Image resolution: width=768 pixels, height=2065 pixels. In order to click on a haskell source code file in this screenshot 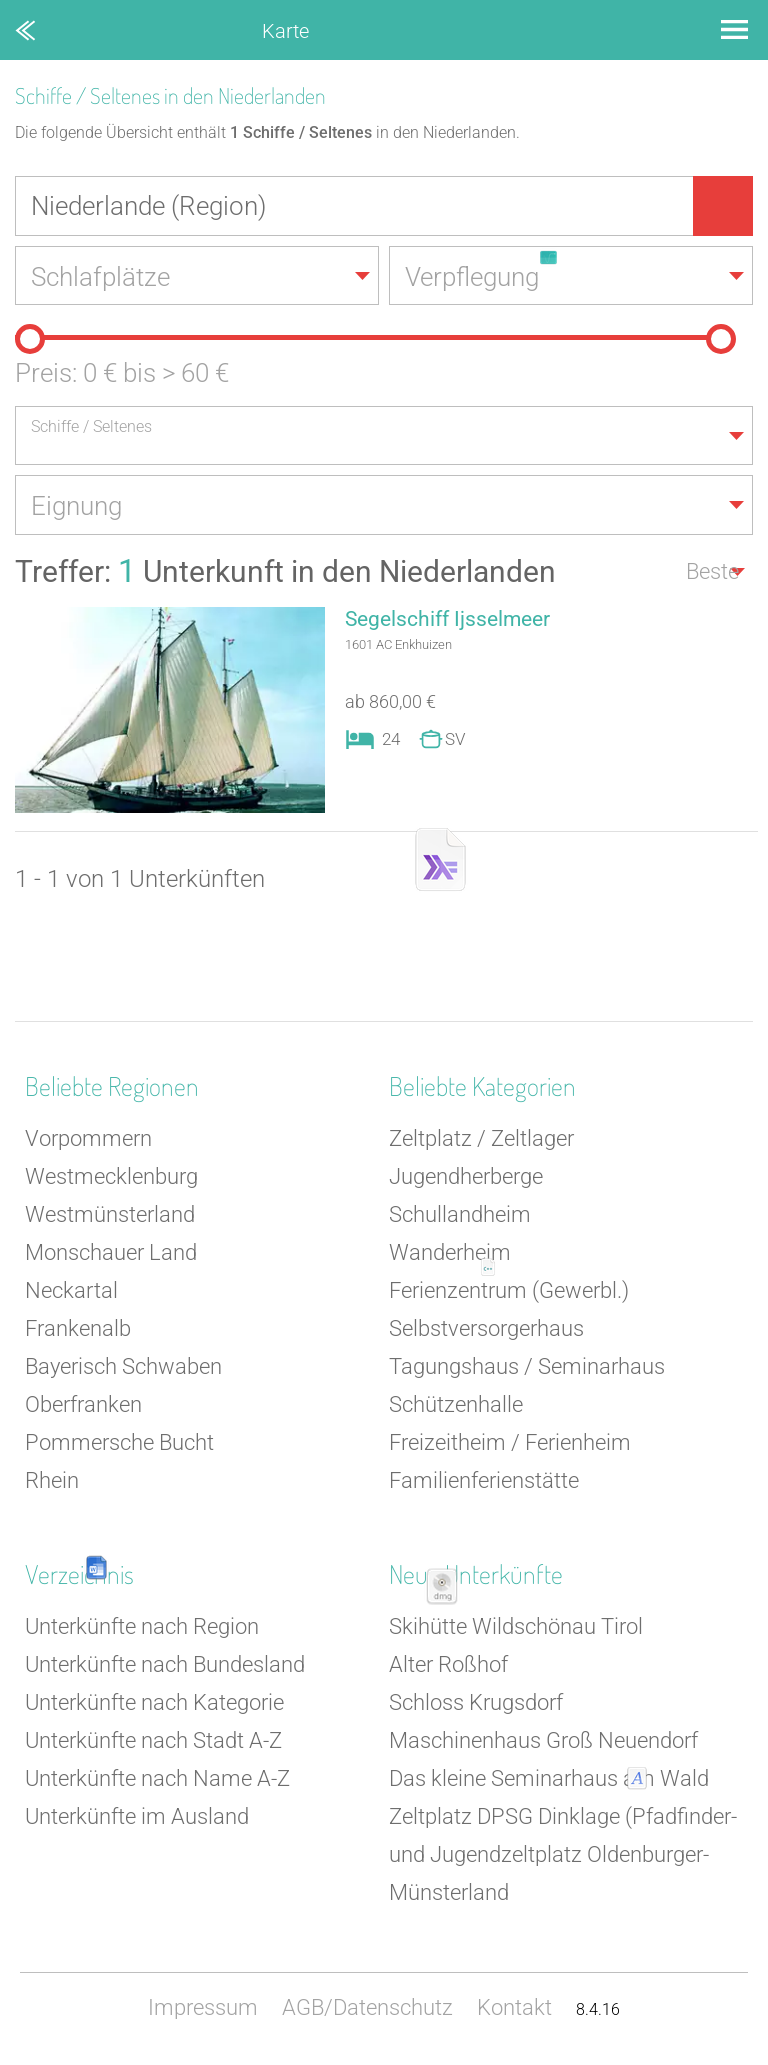, I will do `click(440, 859)`.